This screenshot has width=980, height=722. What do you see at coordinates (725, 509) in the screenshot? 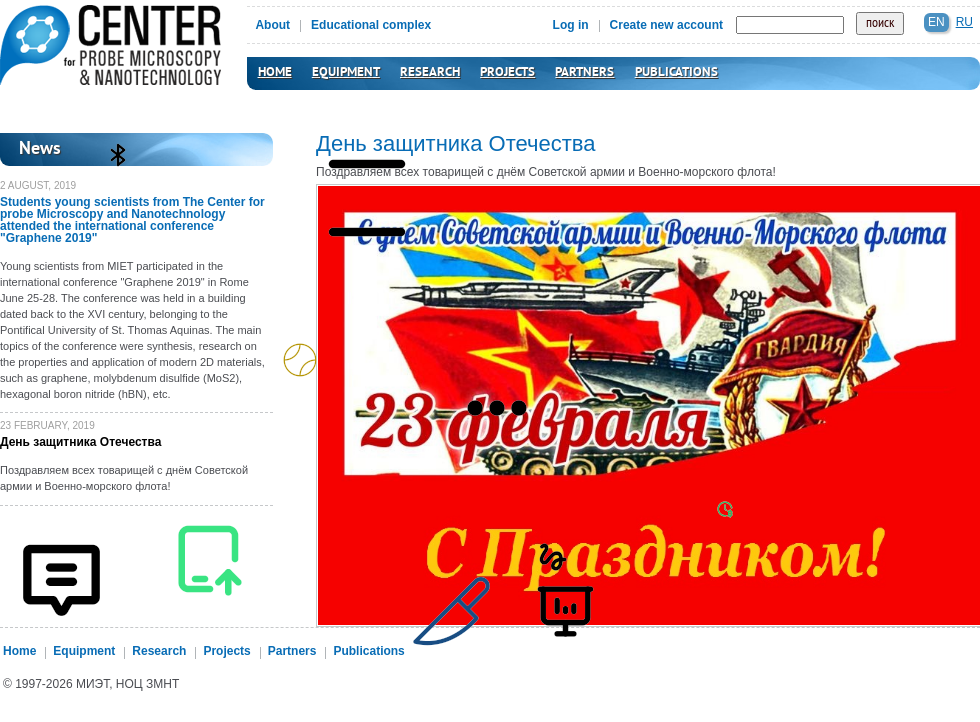
I see `view bitcoin transaction history` at bounding box center [725, 509].